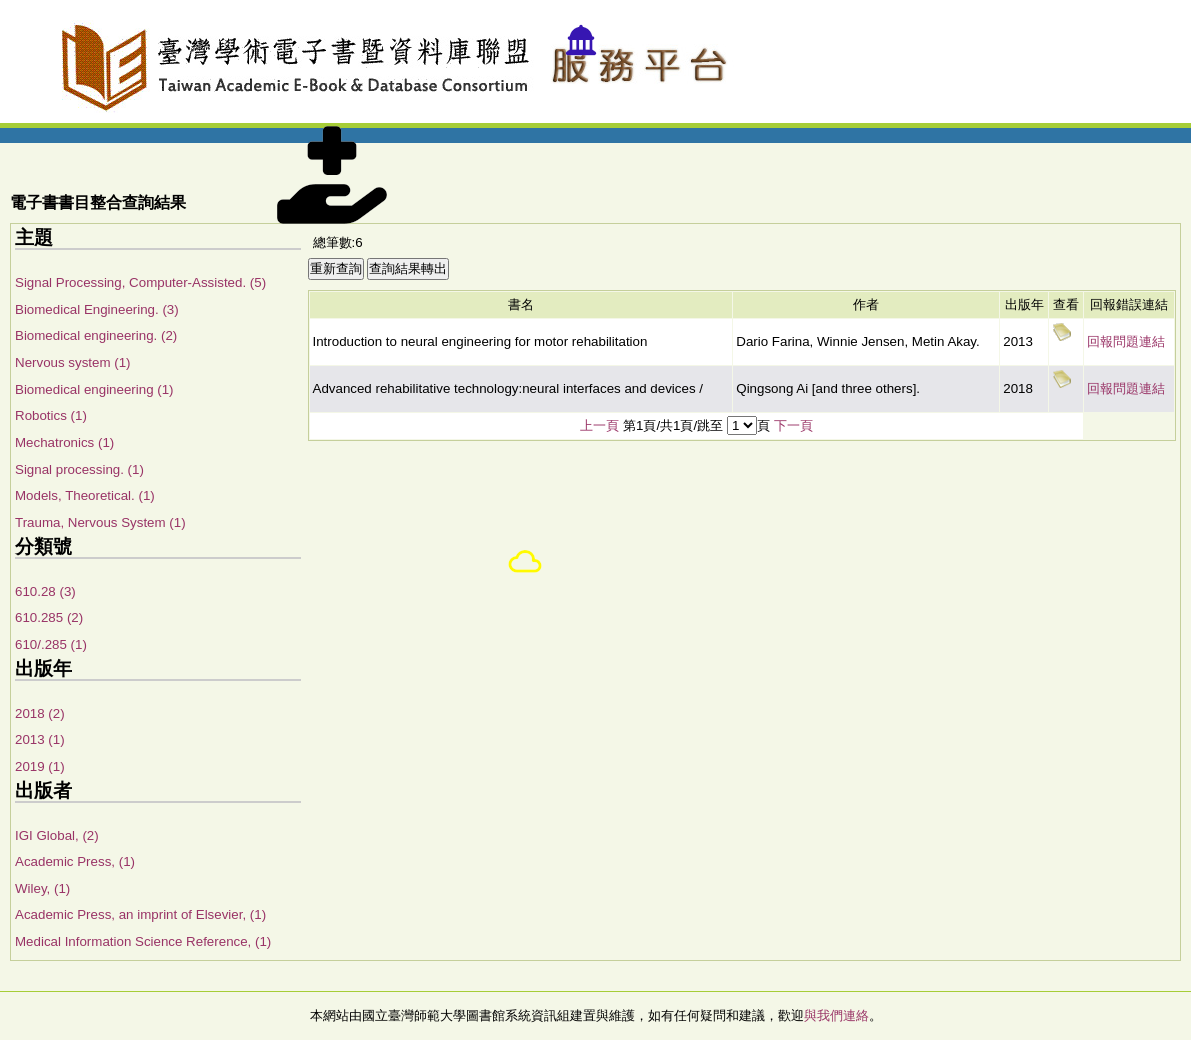 This screenshot has width=1191, height=1040. What do you see at coordinates (332, 175) in the screenshot?
I see `access medical or healthcare services` at bounding box center [332, 175].